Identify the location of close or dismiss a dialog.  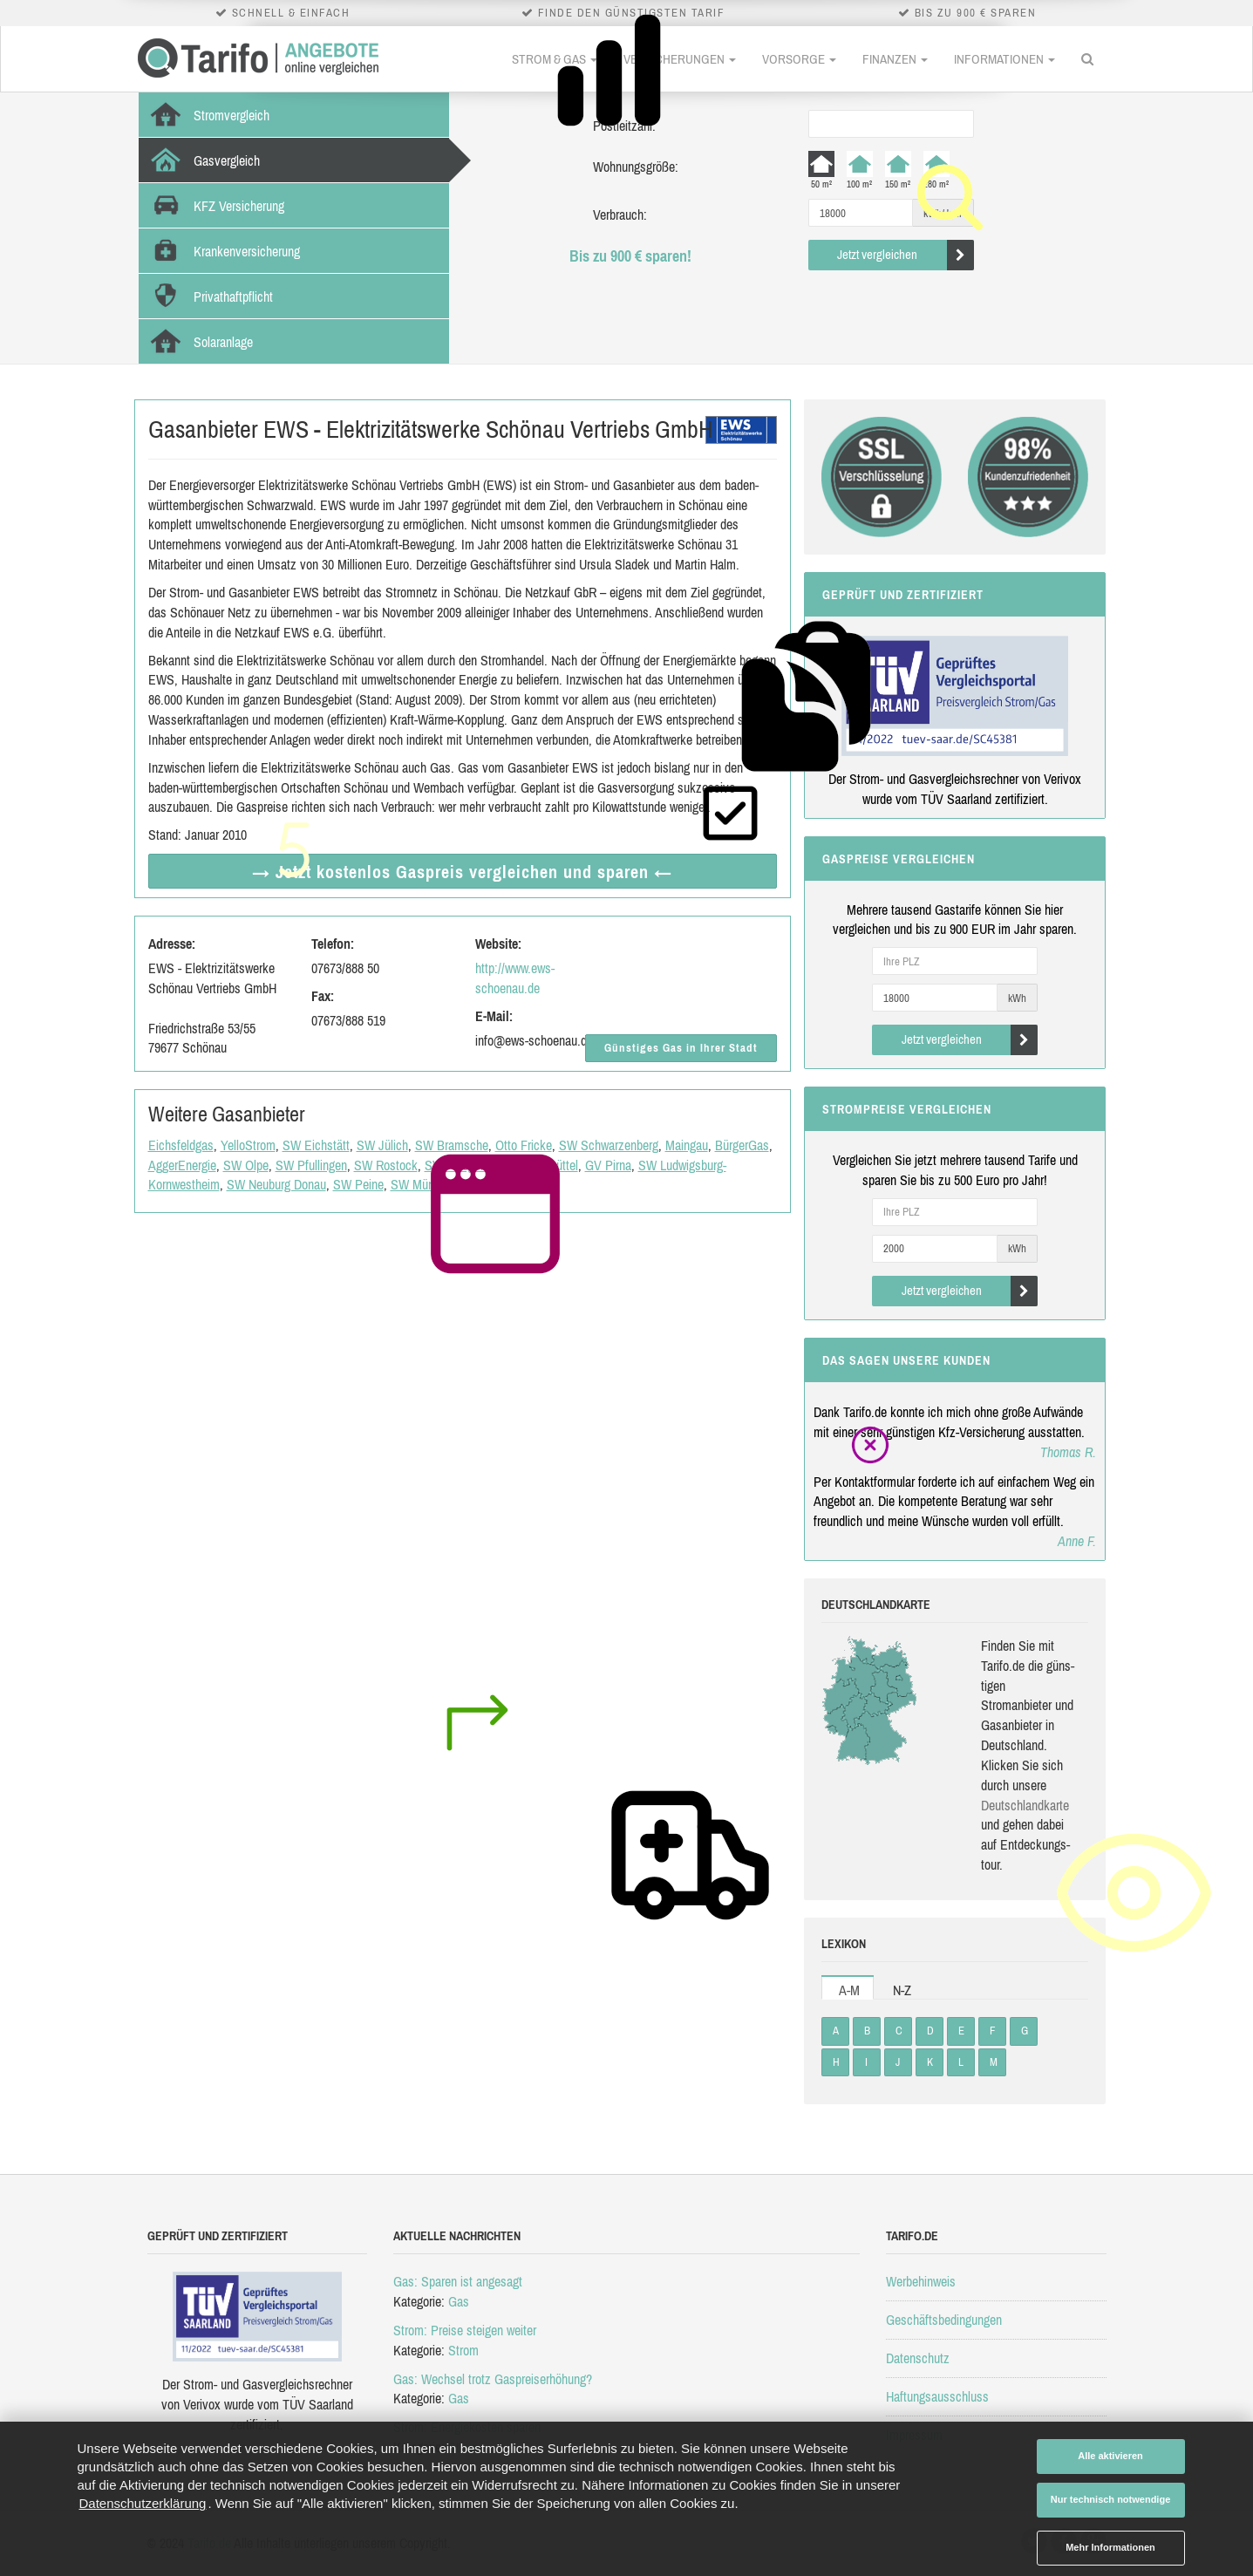
(870, 1445).